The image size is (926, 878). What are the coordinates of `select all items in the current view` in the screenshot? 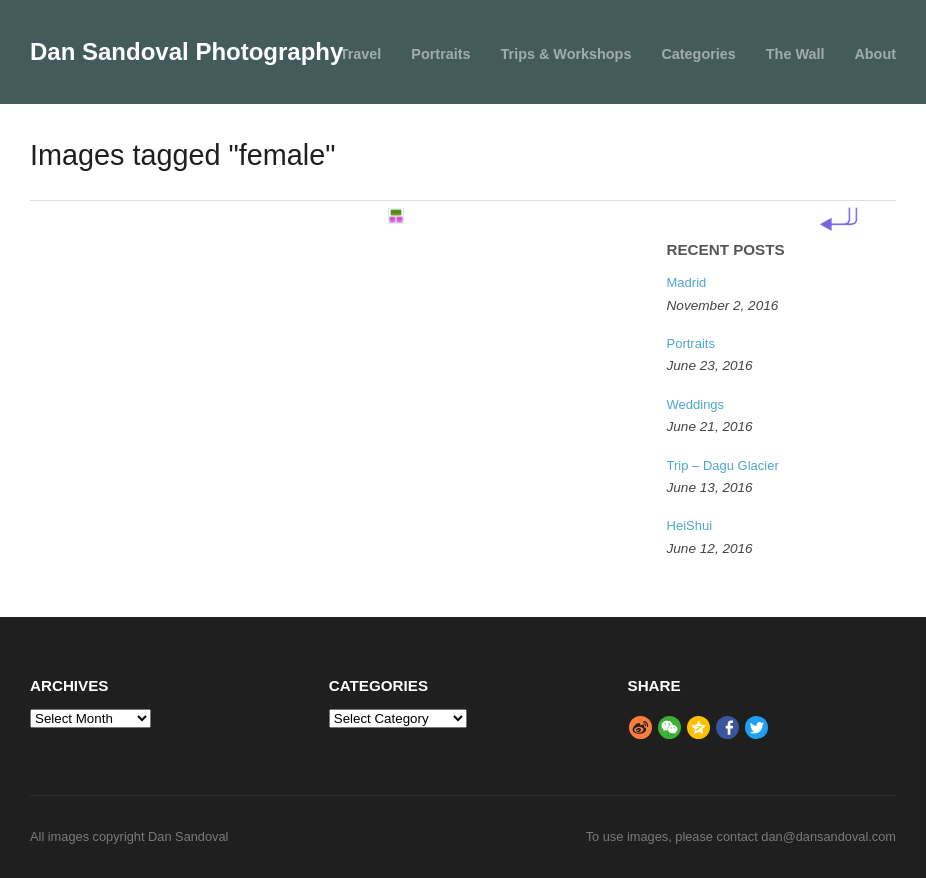 It's located at (396, 216).